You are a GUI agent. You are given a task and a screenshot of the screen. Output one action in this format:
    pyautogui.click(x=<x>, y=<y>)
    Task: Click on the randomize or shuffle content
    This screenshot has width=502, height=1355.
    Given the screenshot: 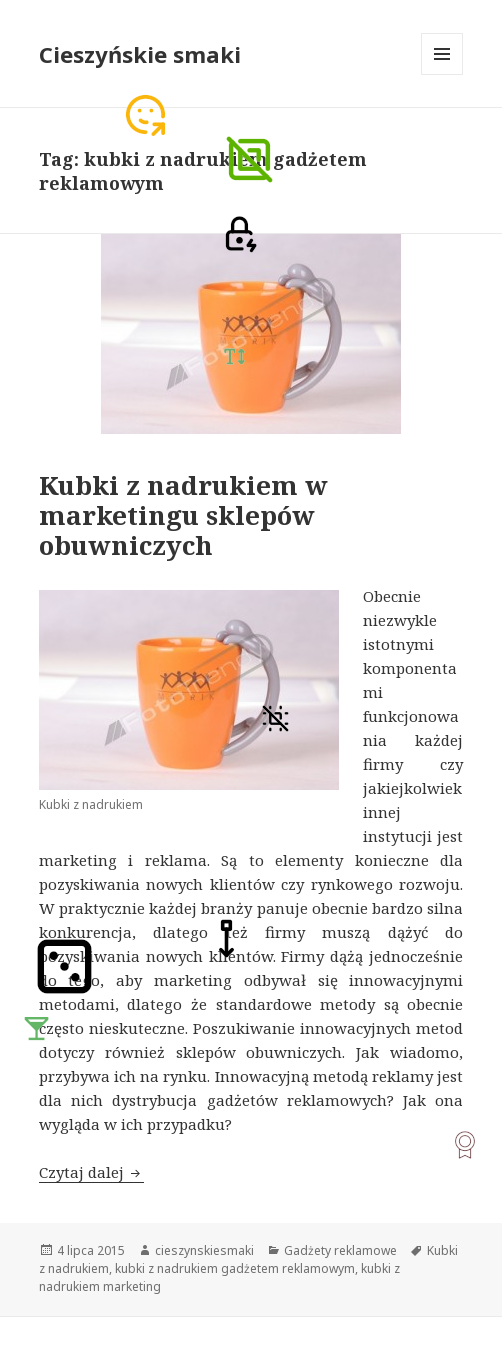 What is the action you would take?
    pyautogui.click(x=64, y=966)
    